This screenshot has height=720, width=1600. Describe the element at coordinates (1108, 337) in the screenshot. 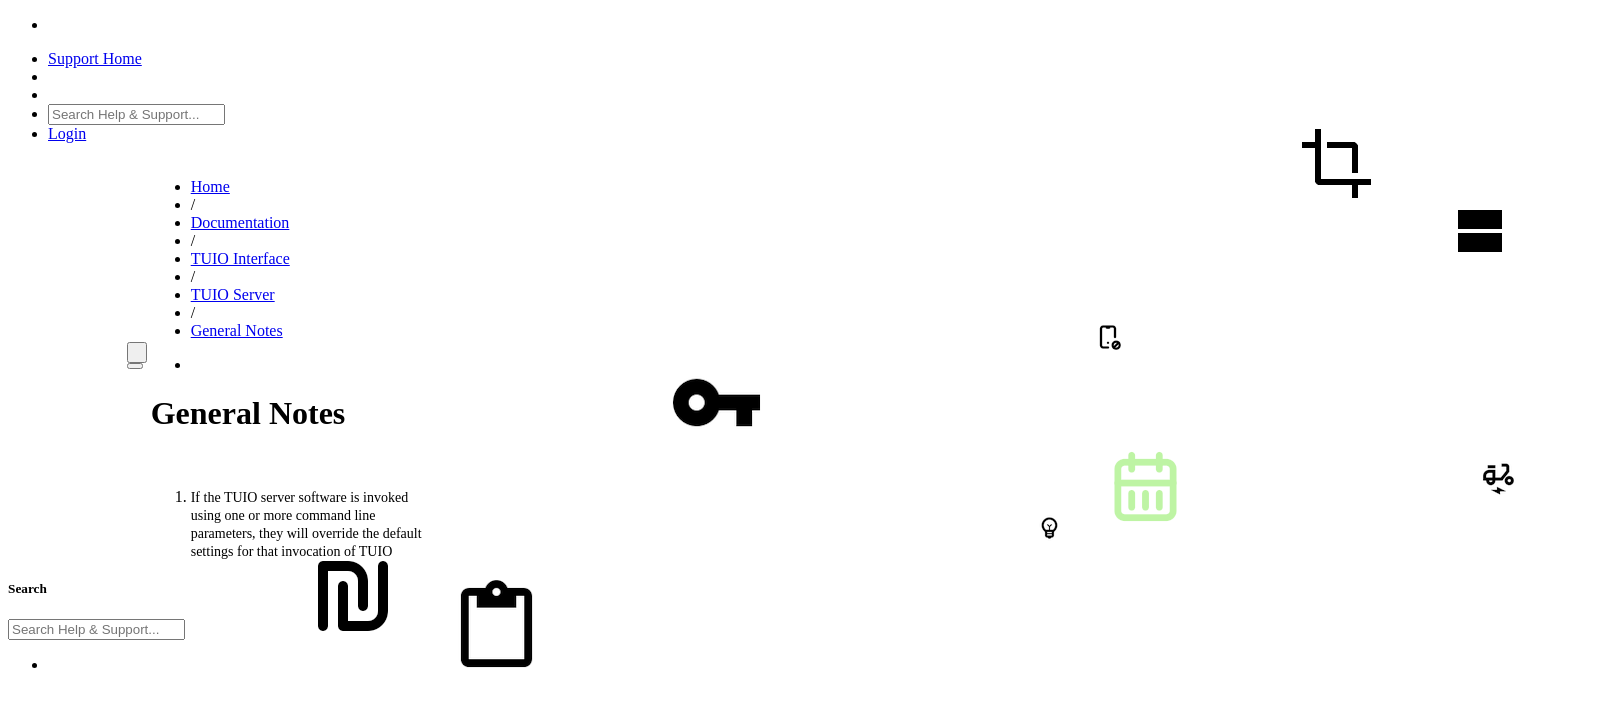

I see `cancel mobile device connection` at that location.